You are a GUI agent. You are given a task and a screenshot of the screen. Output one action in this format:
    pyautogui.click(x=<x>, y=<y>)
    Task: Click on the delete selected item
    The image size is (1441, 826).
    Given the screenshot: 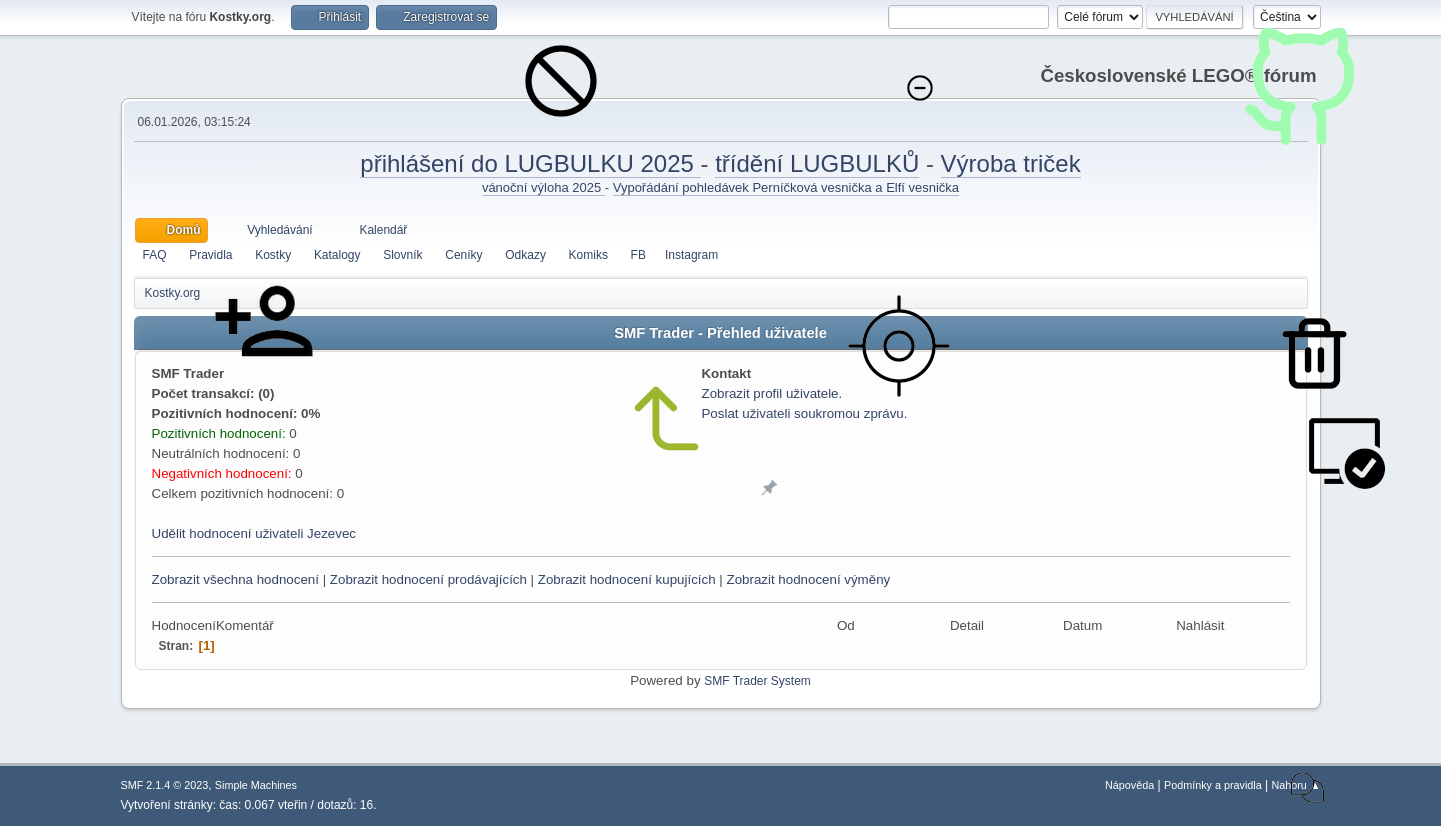 What is the action you would take?
    pyautogui.click(x=1314, y=353)
    